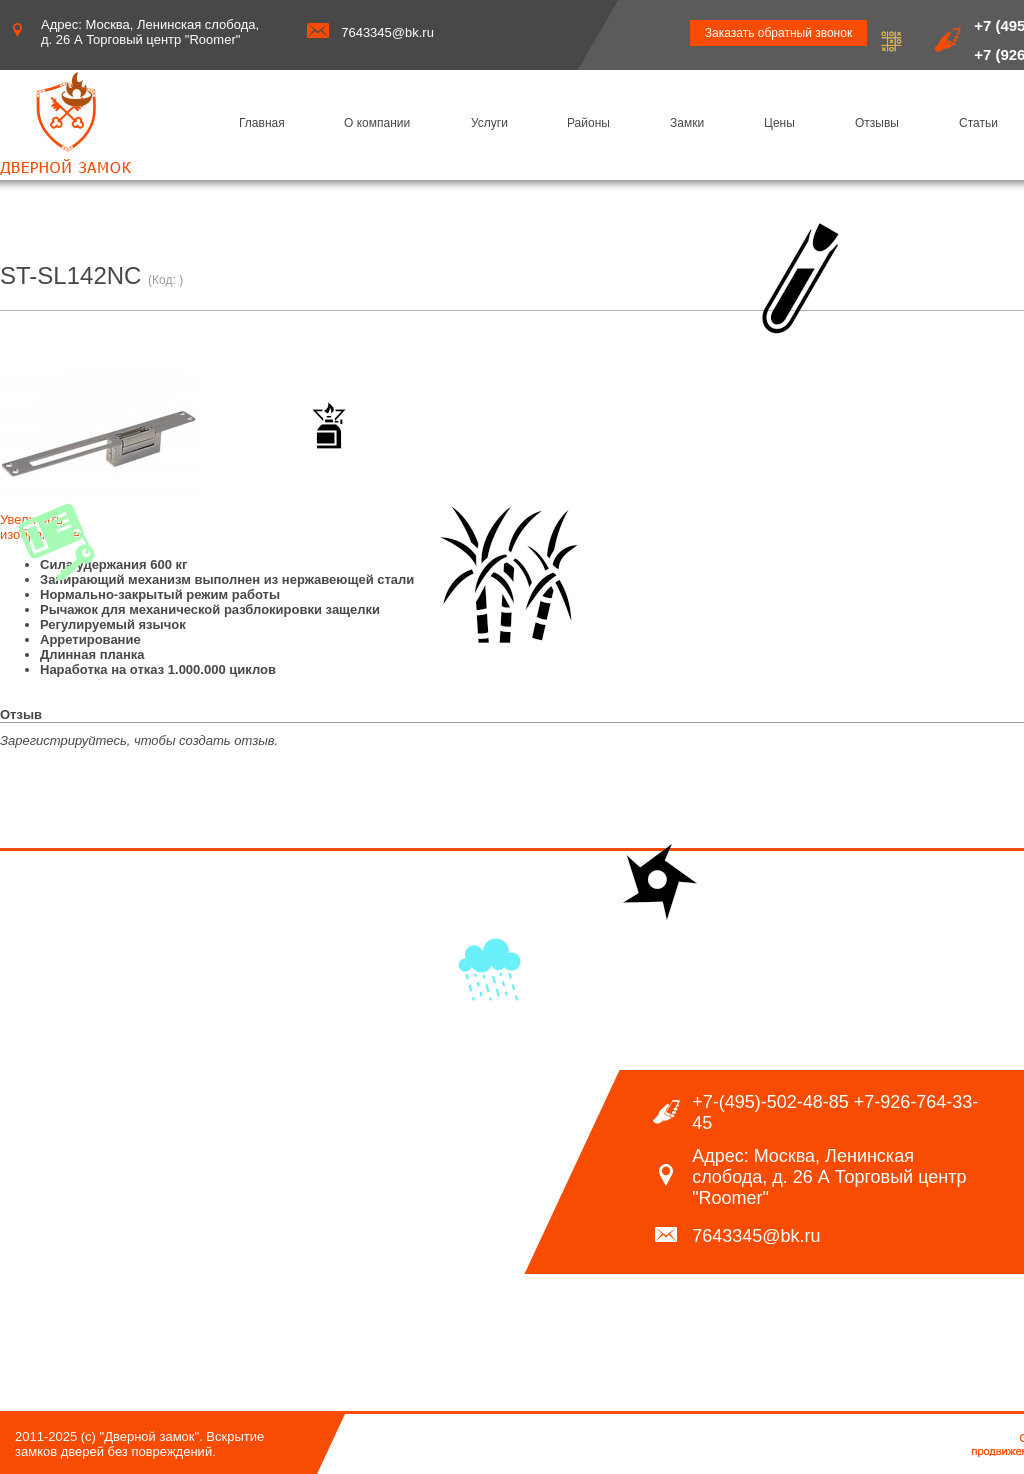 This screenshot has width=1024, height=1474. I want to click on access room or door with keycard, so click(56, 542).